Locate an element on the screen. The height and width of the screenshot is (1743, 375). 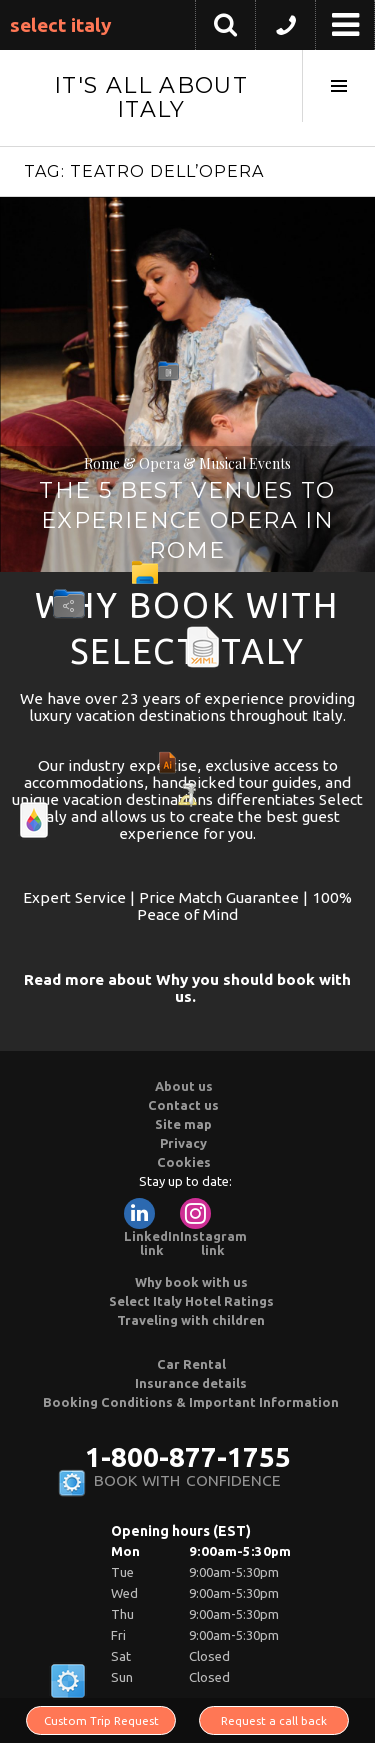
yaml configuration file is located at coordinates (203, 647).